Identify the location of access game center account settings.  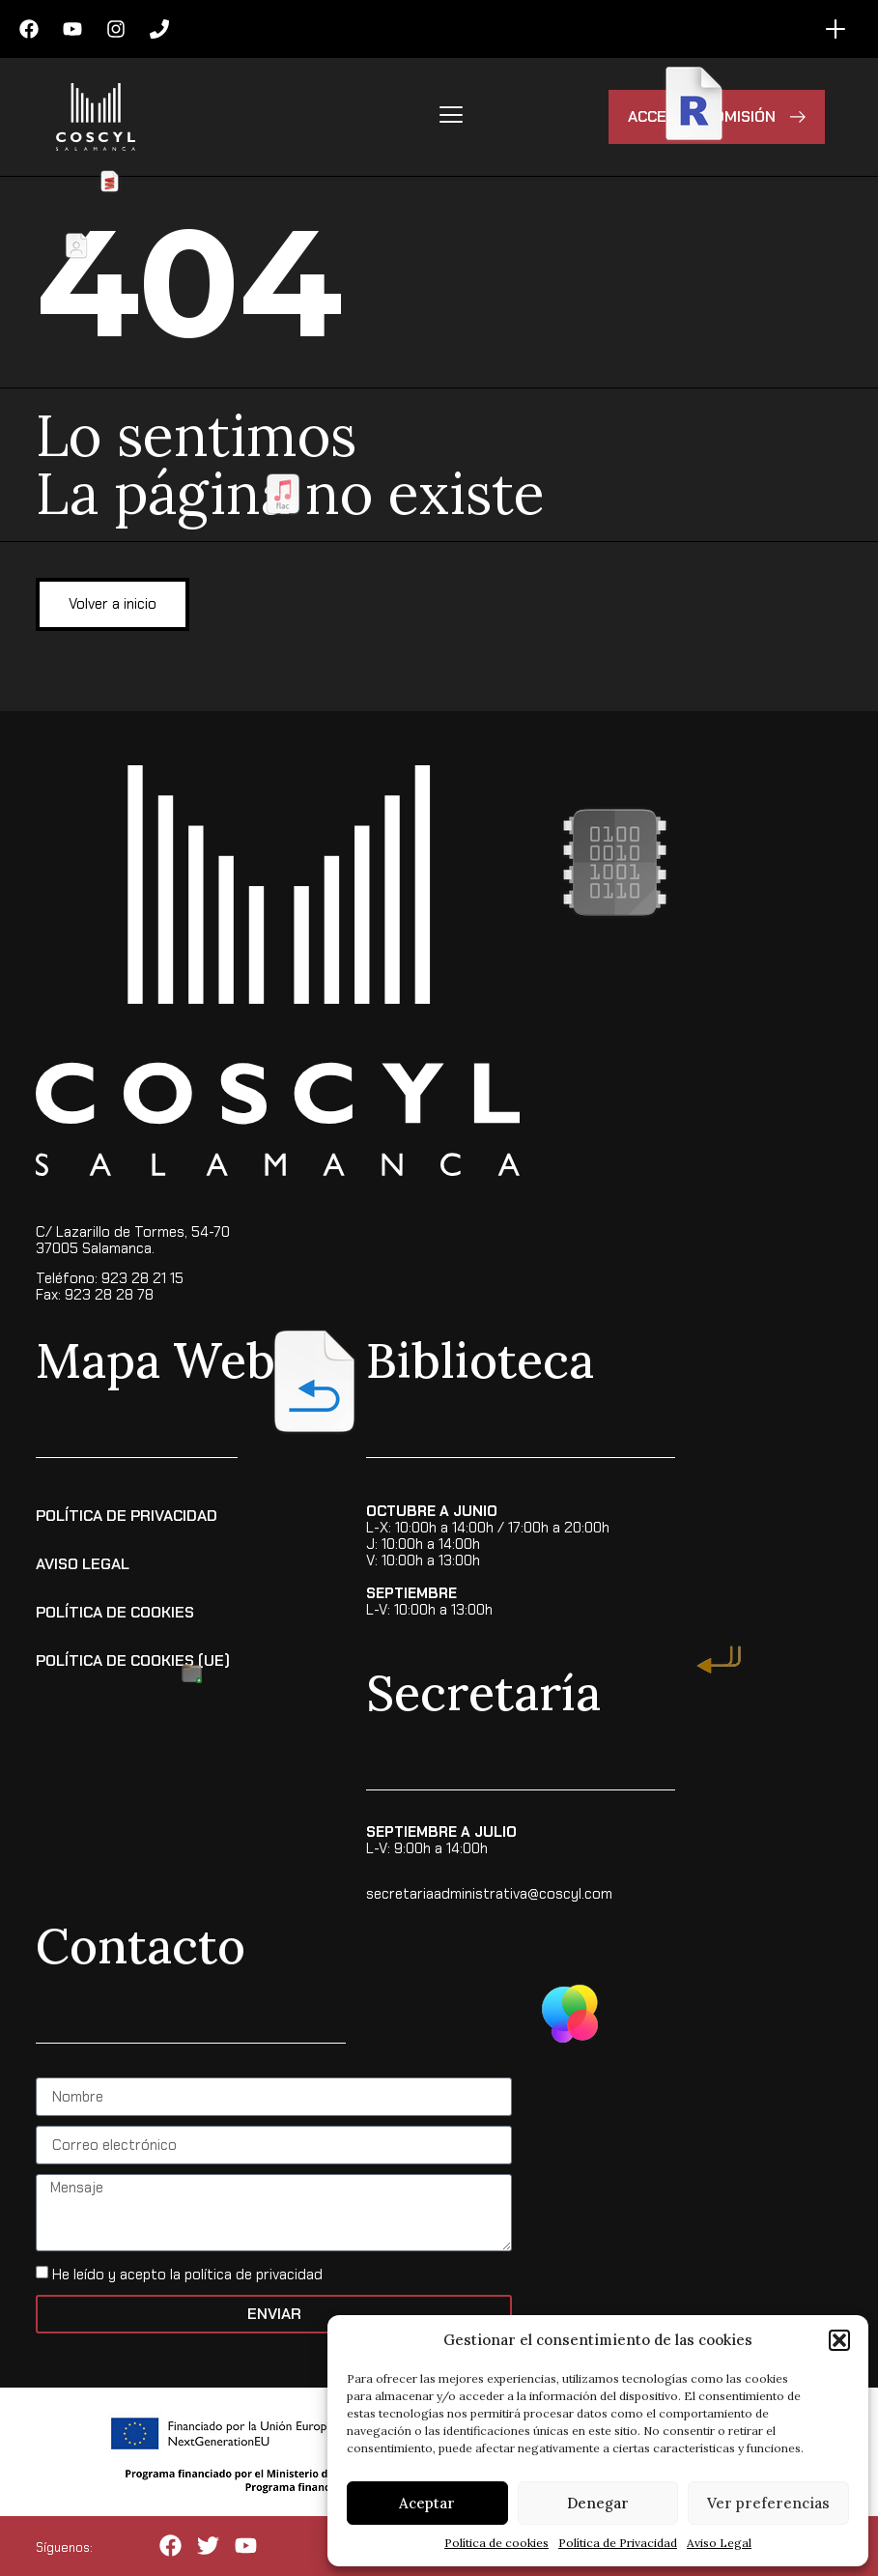
(570, 2014).